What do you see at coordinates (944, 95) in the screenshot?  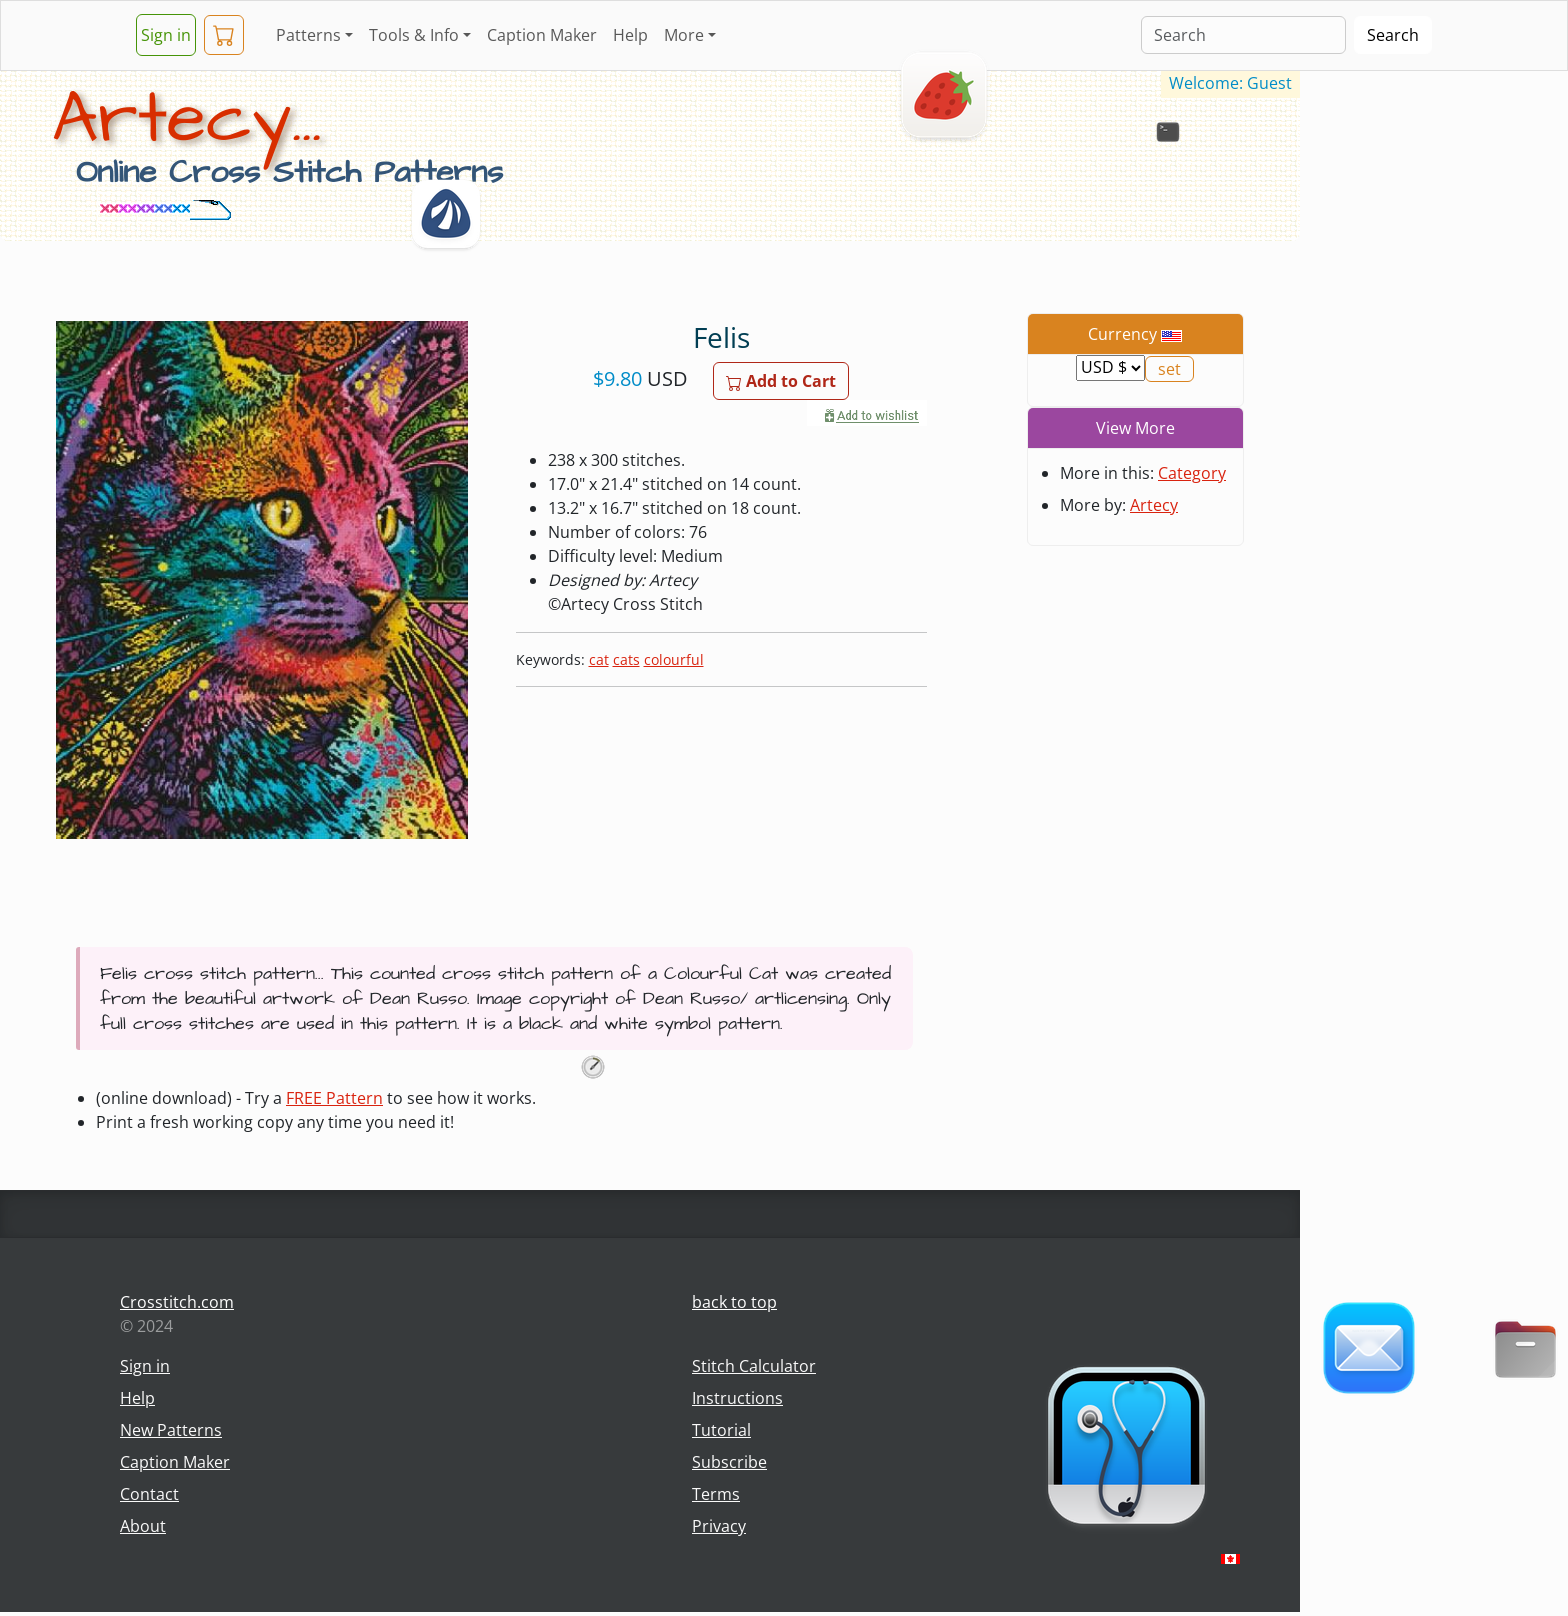 I see `open strawberry music player` at bounding box center [944, 95].